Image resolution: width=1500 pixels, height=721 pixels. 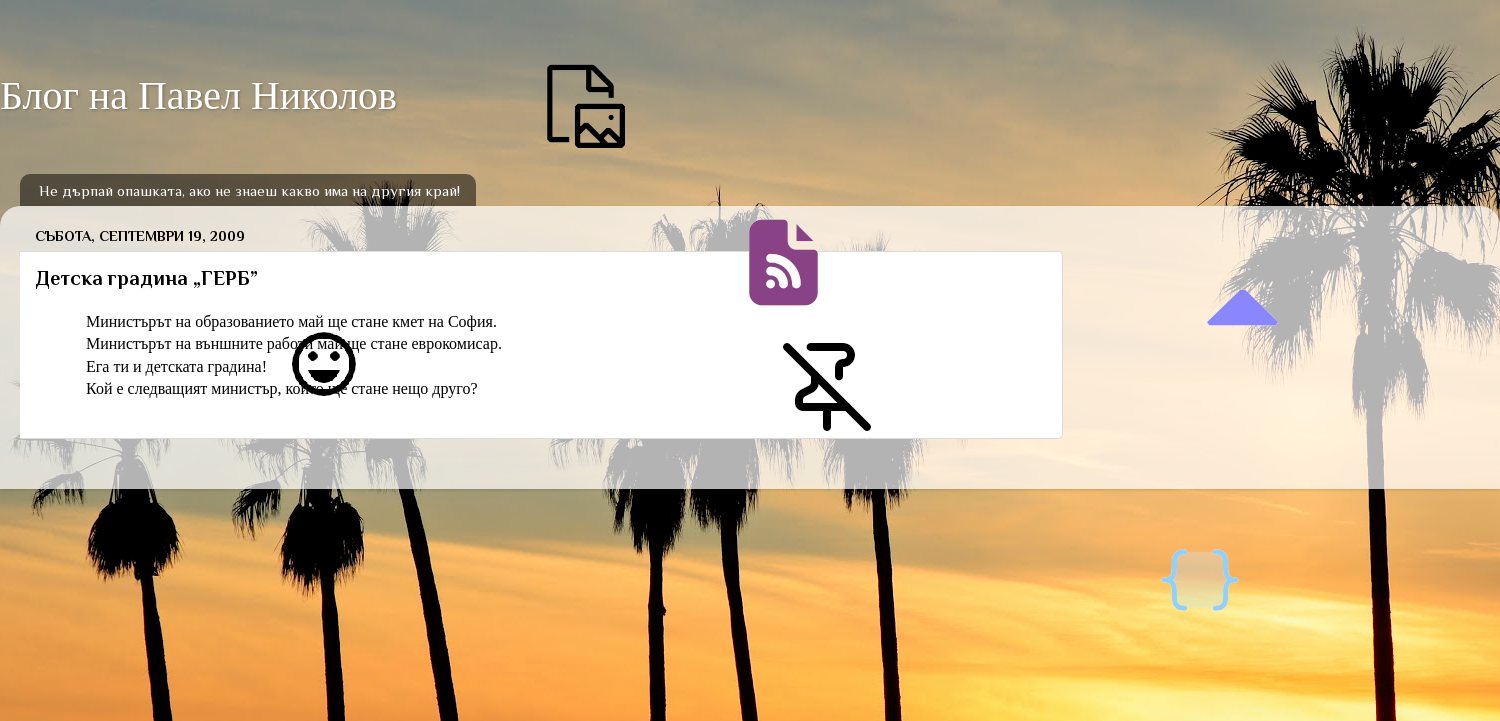 I want to click on access code or developer settings, so click(x=1200, y=580).